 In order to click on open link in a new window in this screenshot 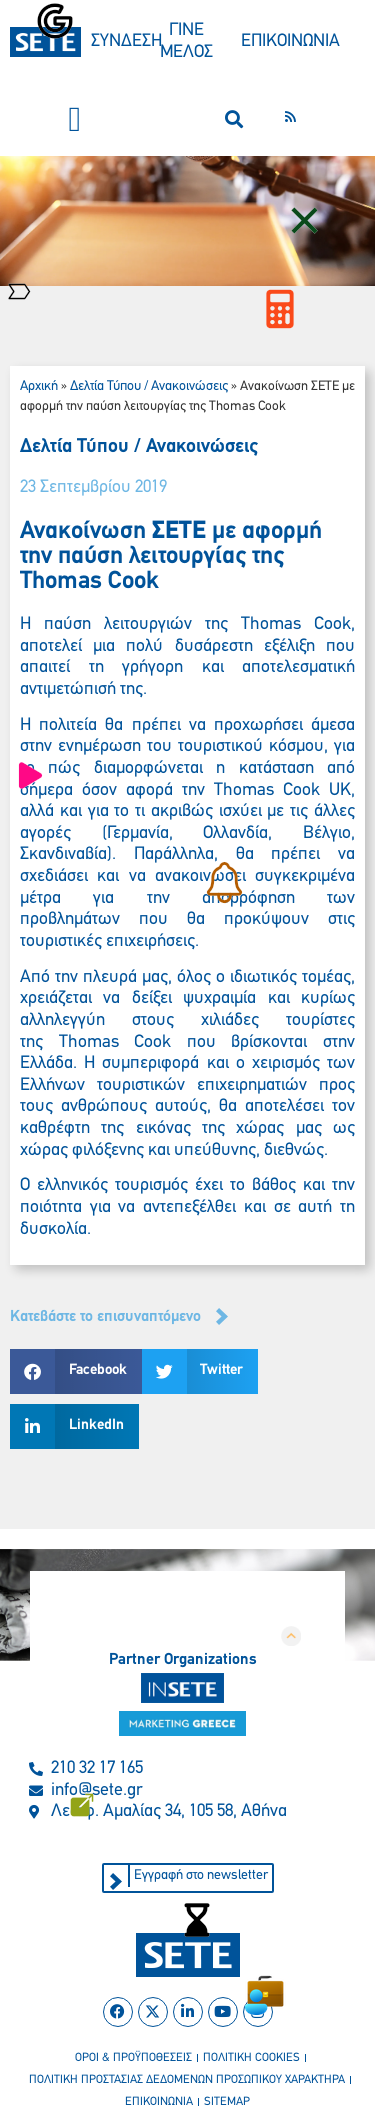, I will do `click(82, 1805)`.